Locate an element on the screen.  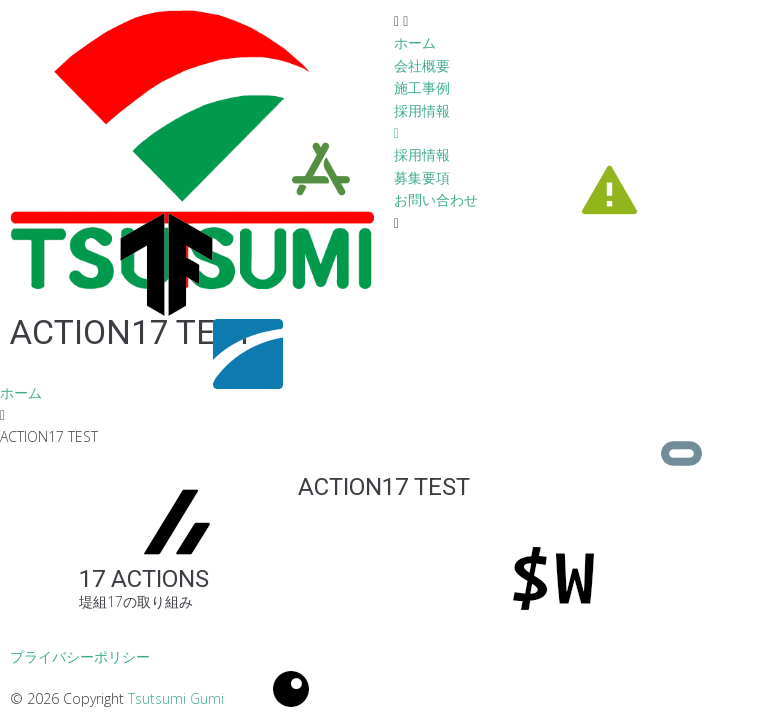
open zenn platform is located at coordinates (177, 522).